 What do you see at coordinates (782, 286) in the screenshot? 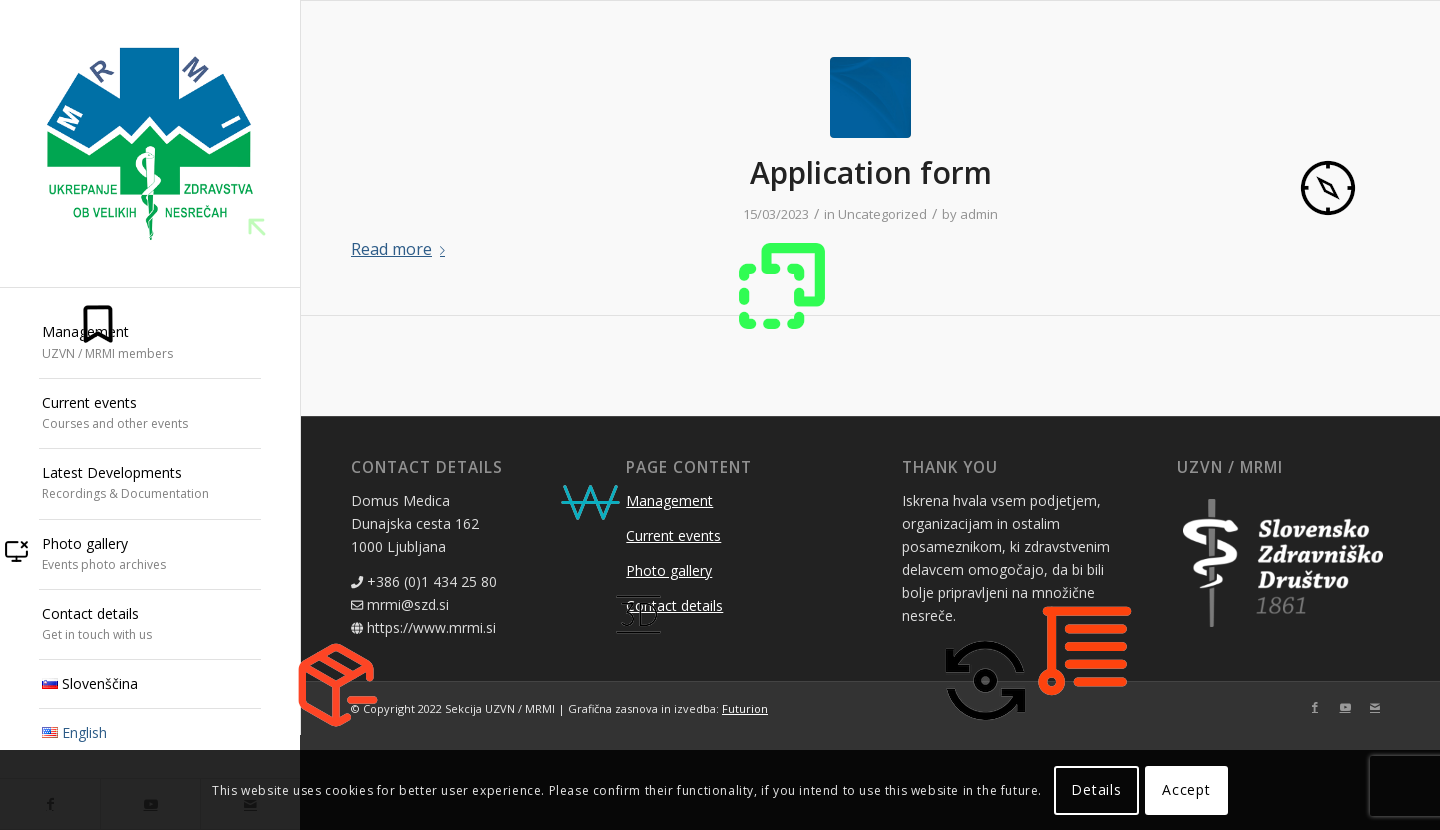
I see `bring selection to front layer` at bounding box center [782, 286].